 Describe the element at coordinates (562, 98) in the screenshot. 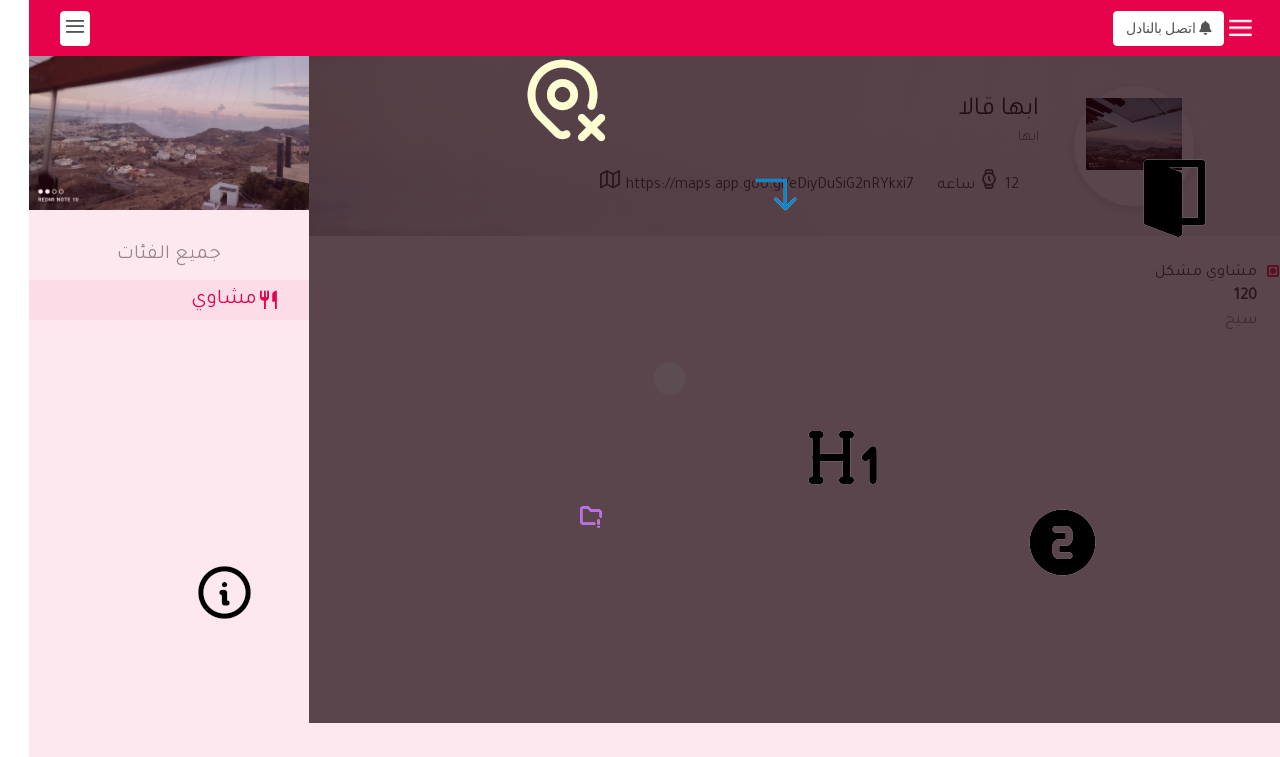

I see `remove a saved location pin` at that location.